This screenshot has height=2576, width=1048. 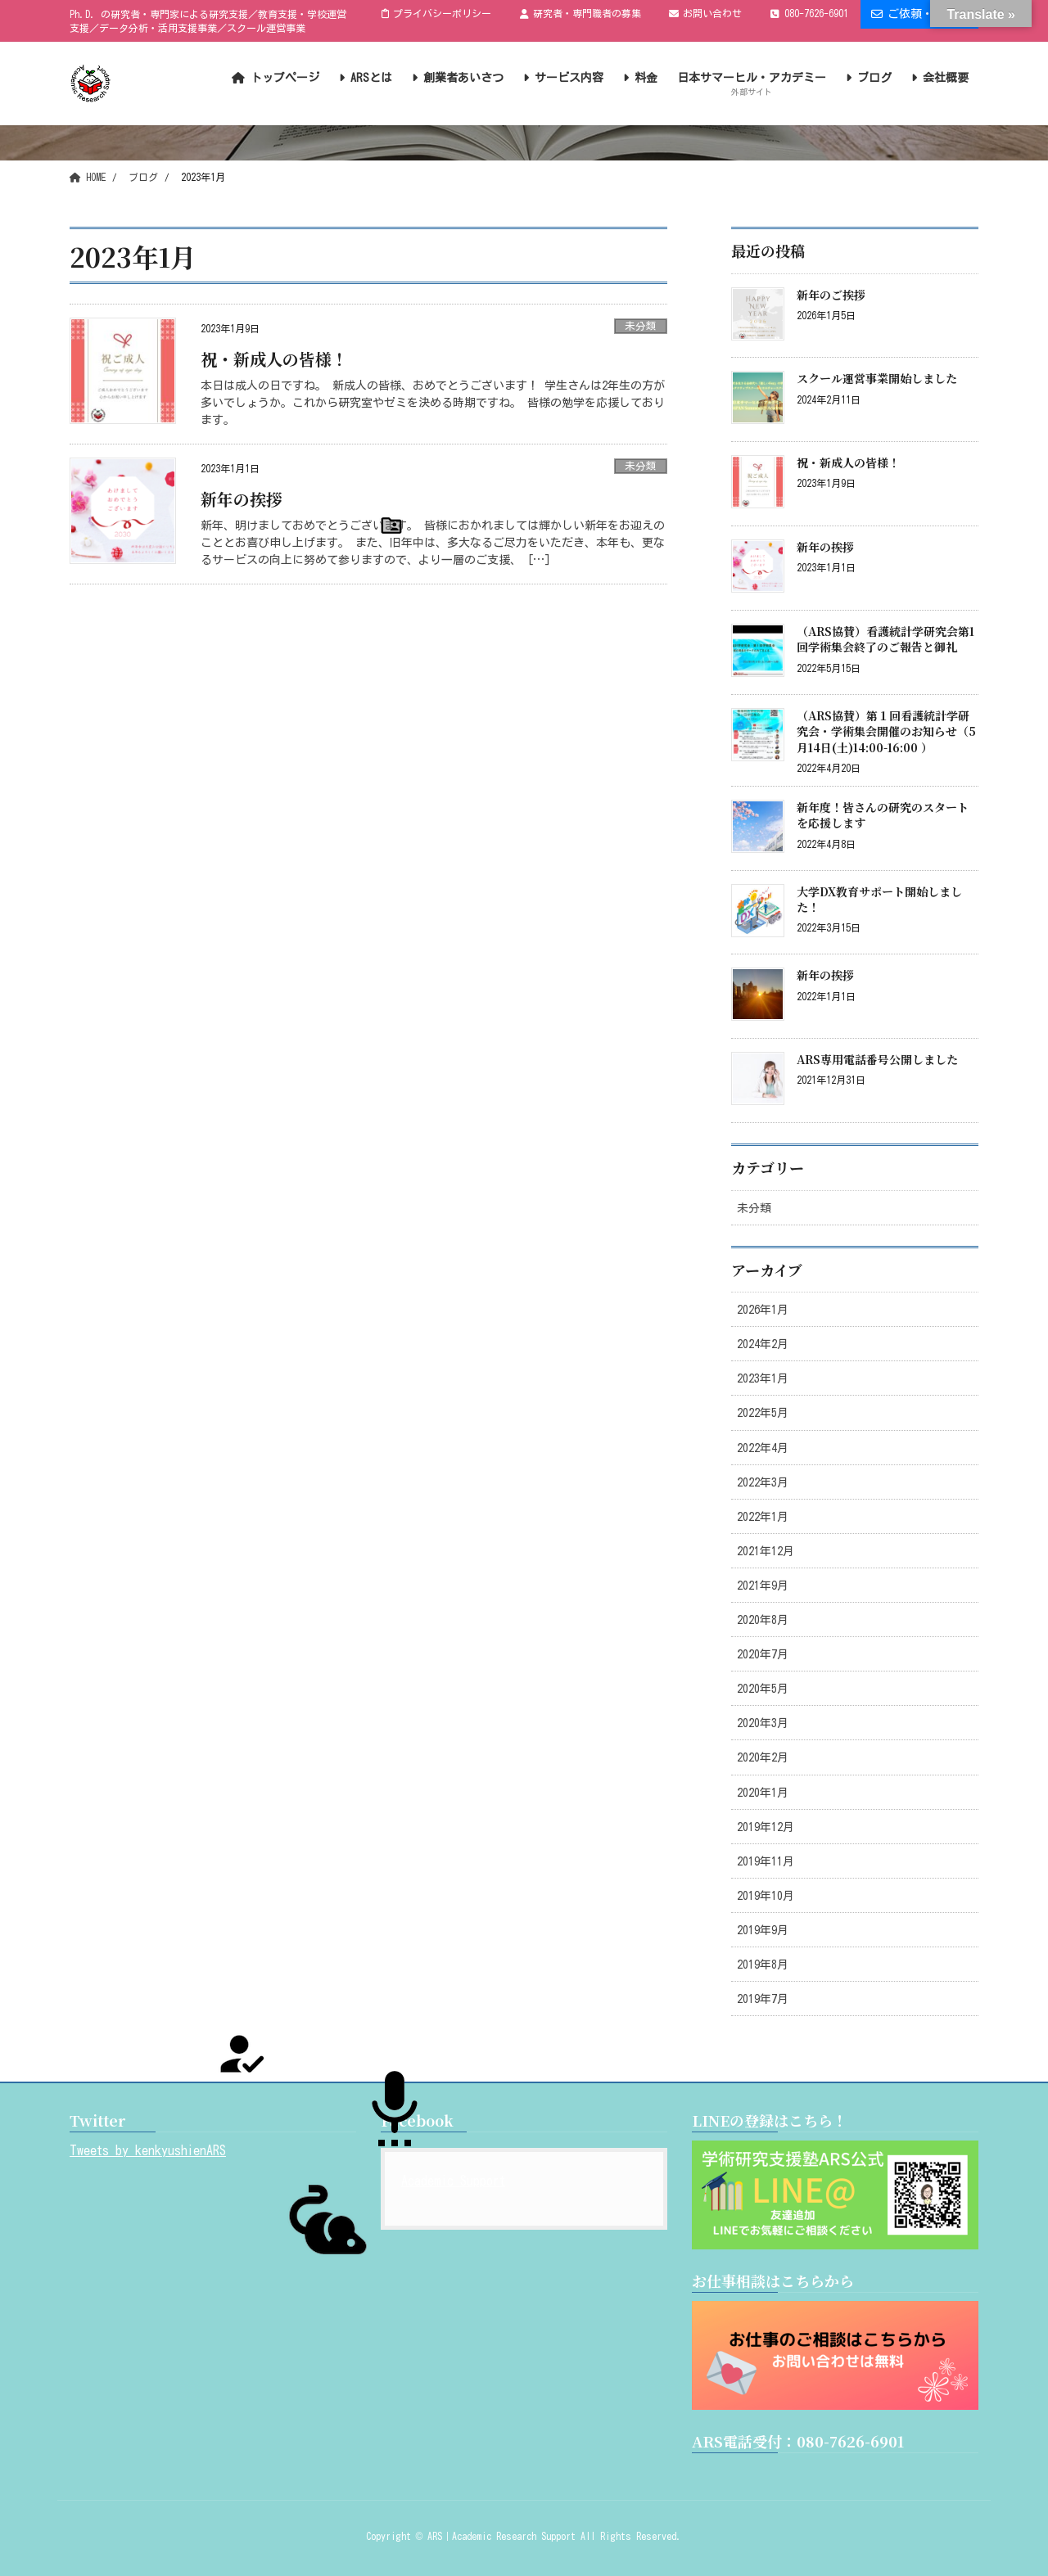 What do you see at coordinates (328, 2219) in the screenshot?
I see `request rodent pest control services` at bounding box center [328, 2219].